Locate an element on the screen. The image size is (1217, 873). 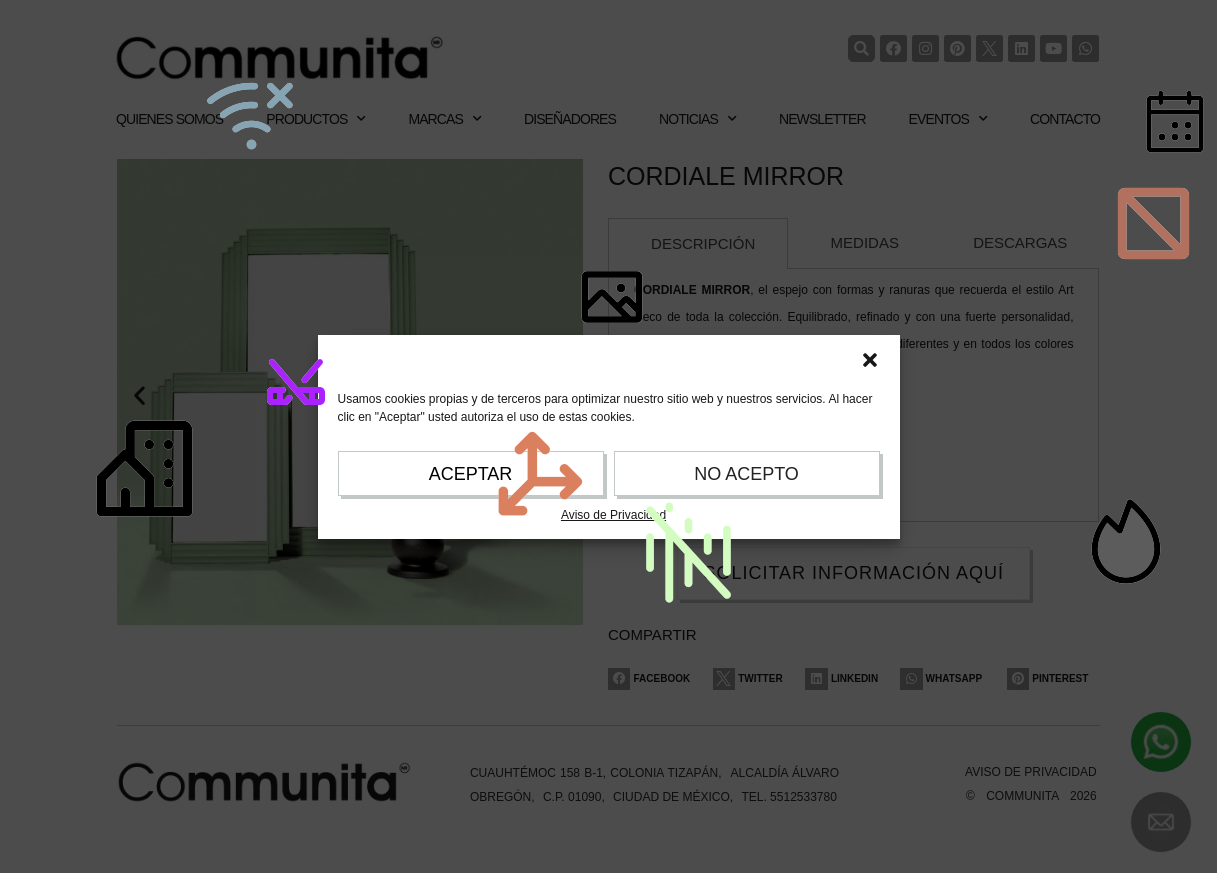
placeholder for missing or unavailable content is located at coordinates (1153, 223).